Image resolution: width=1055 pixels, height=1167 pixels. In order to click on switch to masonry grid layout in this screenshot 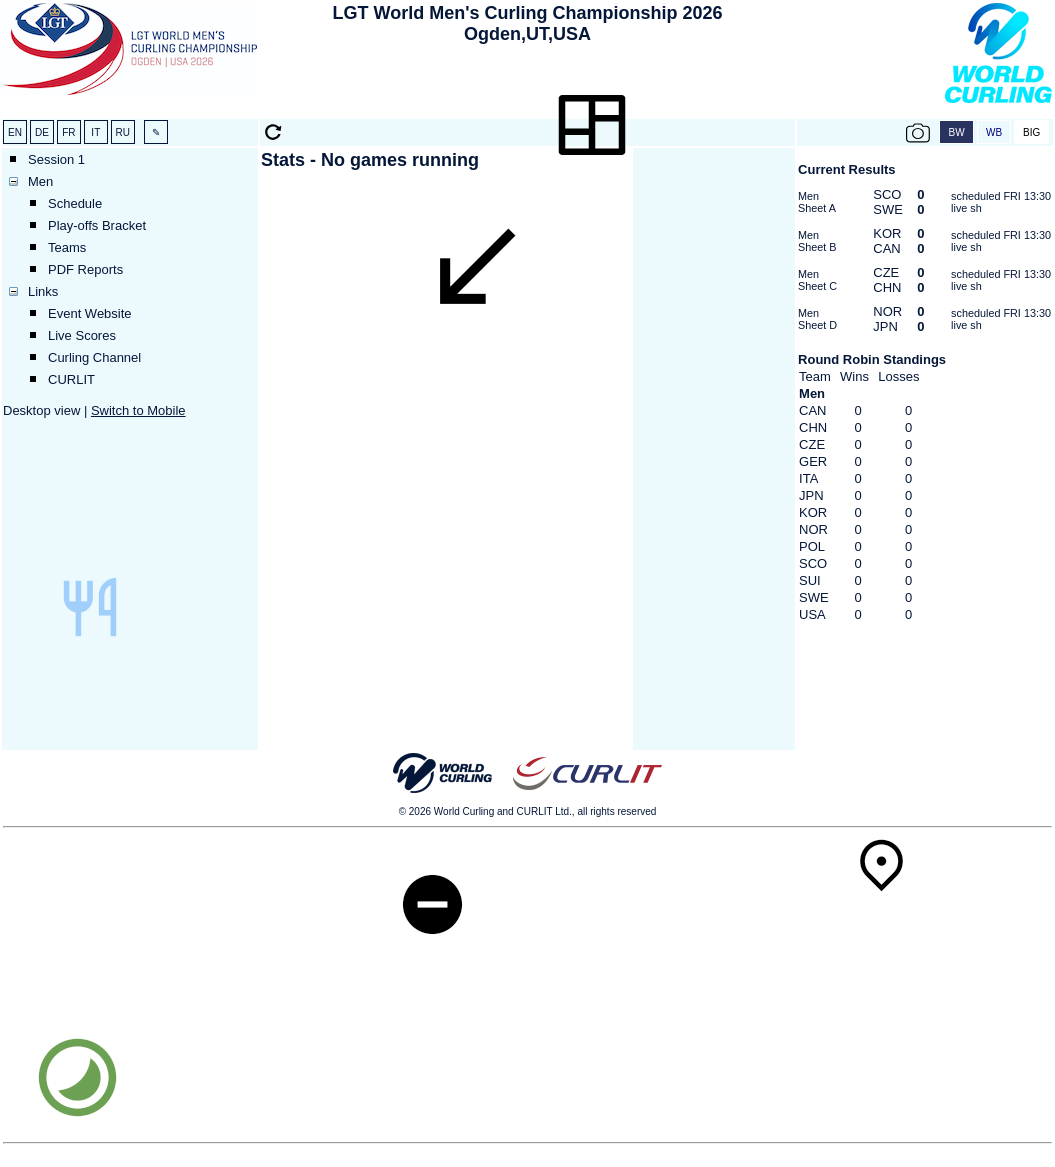, I will do `click(592, 125)`.